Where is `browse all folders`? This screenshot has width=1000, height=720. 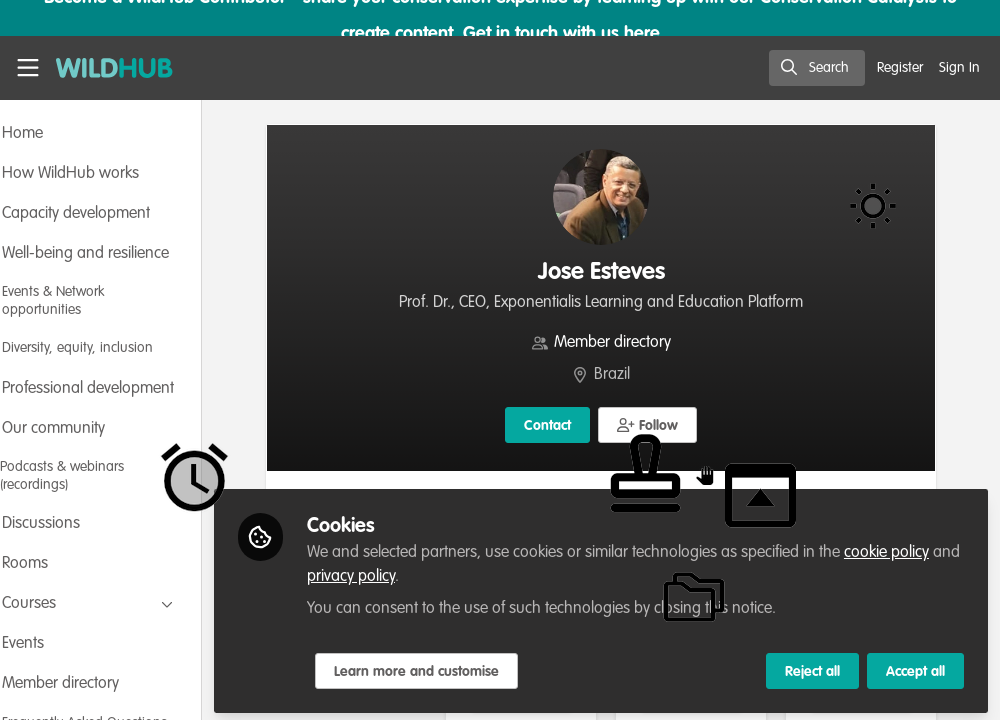
browse all folders is located at coordinates (693, 597).